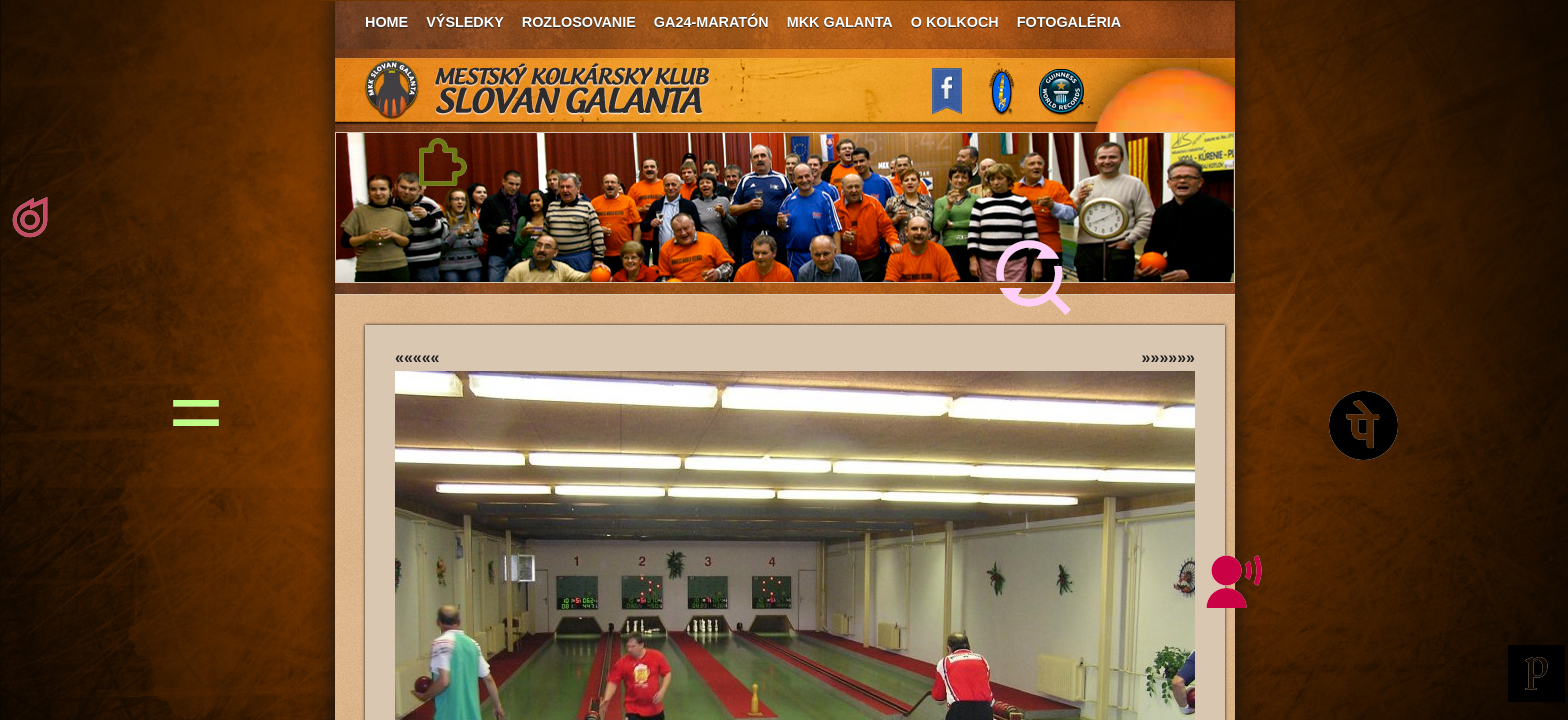  What do you see at coordinates (1234, 583) in the screenshot?
I see `access voice or speech settings` at bounding box center [1234, 583].